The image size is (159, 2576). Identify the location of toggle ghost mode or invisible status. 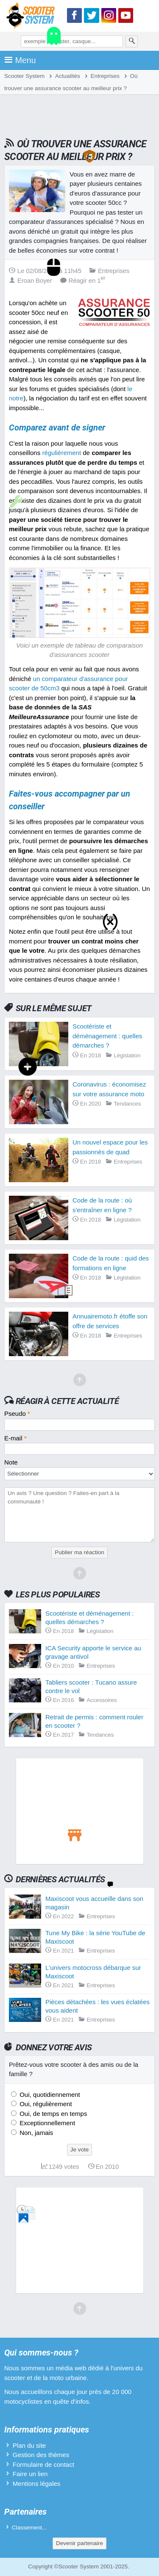
(54, 36).